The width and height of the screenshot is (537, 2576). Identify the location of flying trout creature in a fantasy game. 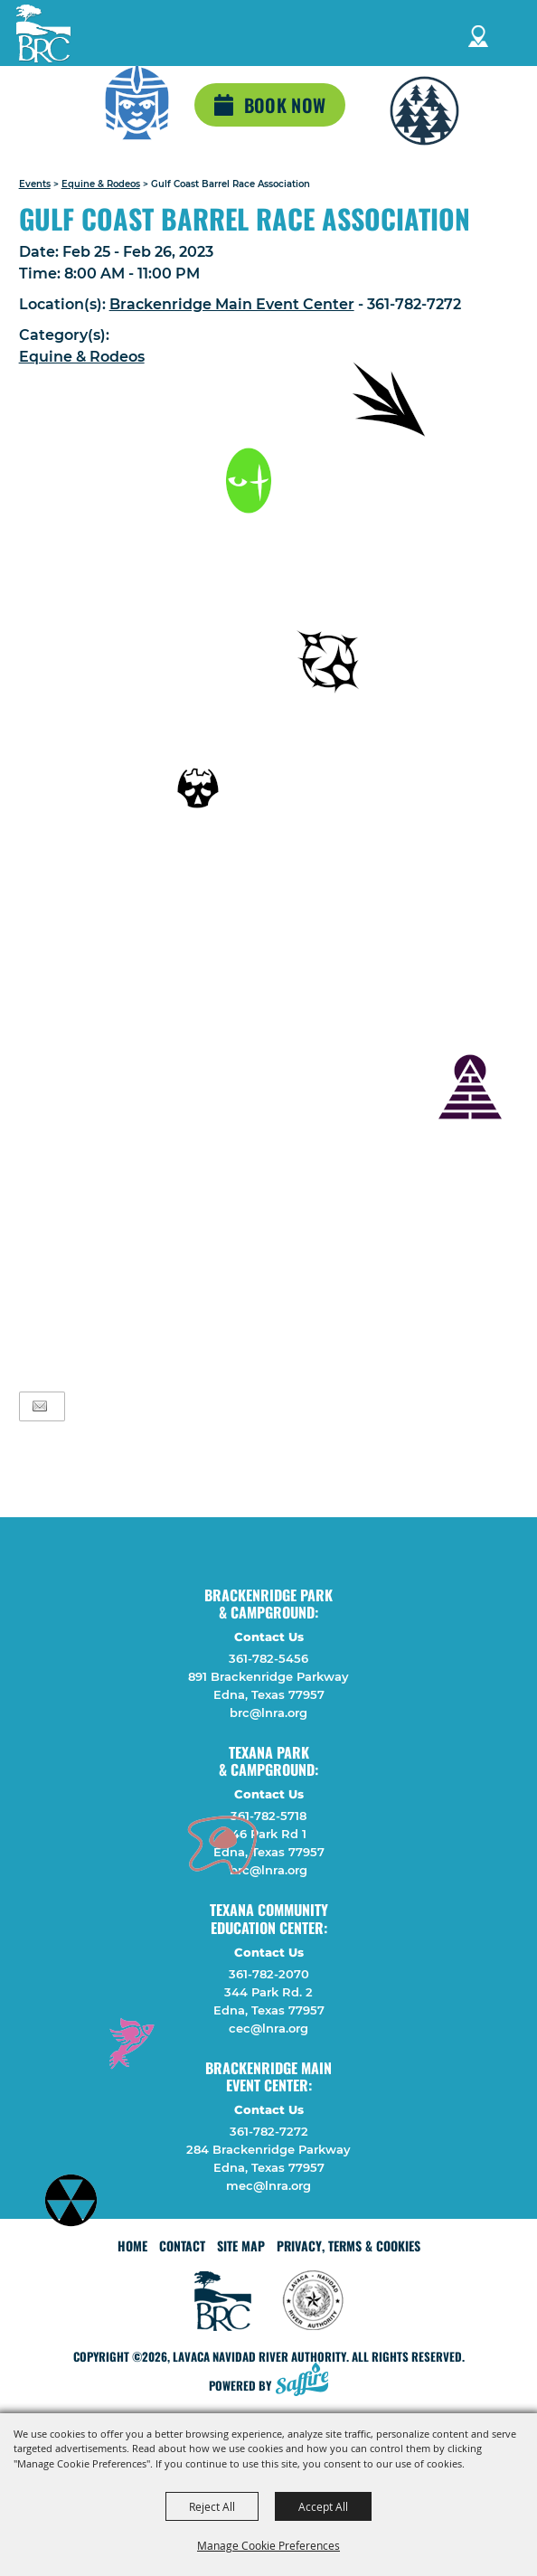
(132, 2043).